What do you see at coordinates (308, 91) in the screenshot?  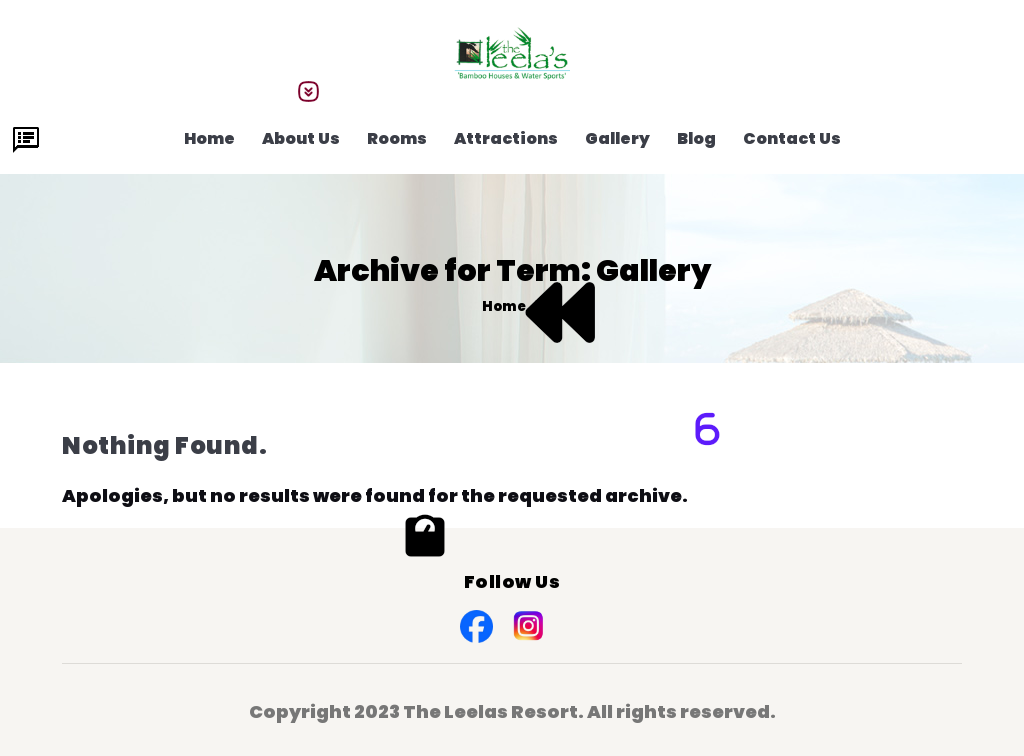 I see `expand content or show more items below` at bounding box center [308, 91].